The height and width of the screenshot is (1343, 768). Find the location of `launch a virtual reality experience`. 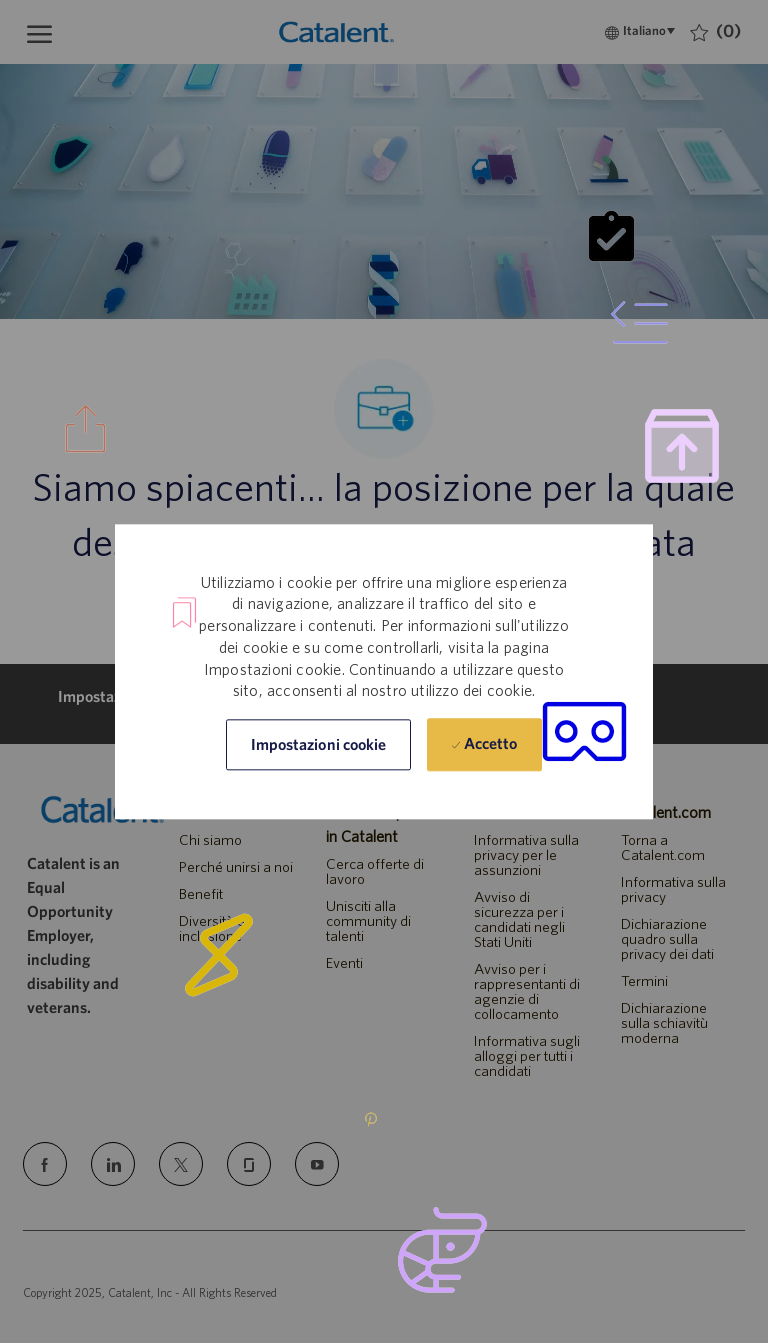

launch a virtual reality experience is located at coordinates (584, 731).